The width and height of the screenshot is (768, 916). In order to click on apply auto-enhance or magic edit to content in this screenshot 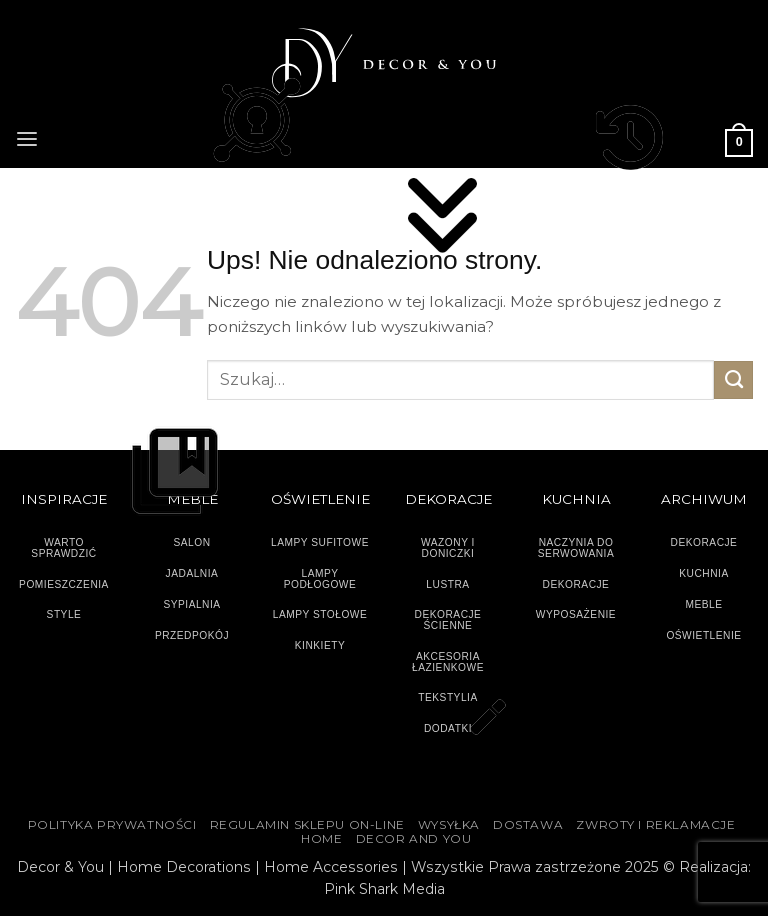, I will do `click(488, 717)`.